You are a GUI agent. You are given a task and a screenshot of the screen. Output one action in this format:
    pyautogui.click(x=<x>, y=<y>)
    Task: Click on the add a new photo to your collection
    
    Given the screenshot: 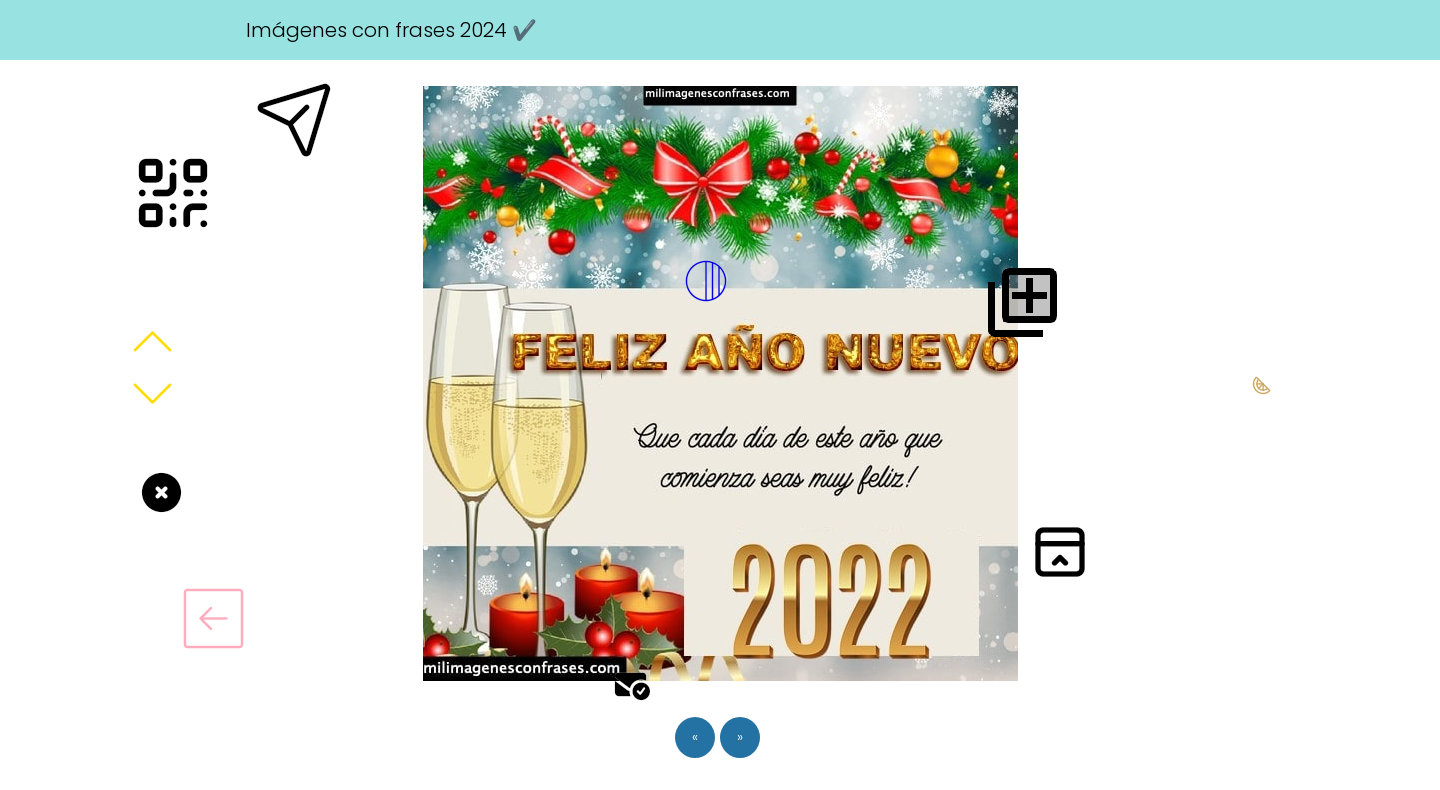 What is the action you would take?
    pyautogui.click(x=1022, y=302)
    